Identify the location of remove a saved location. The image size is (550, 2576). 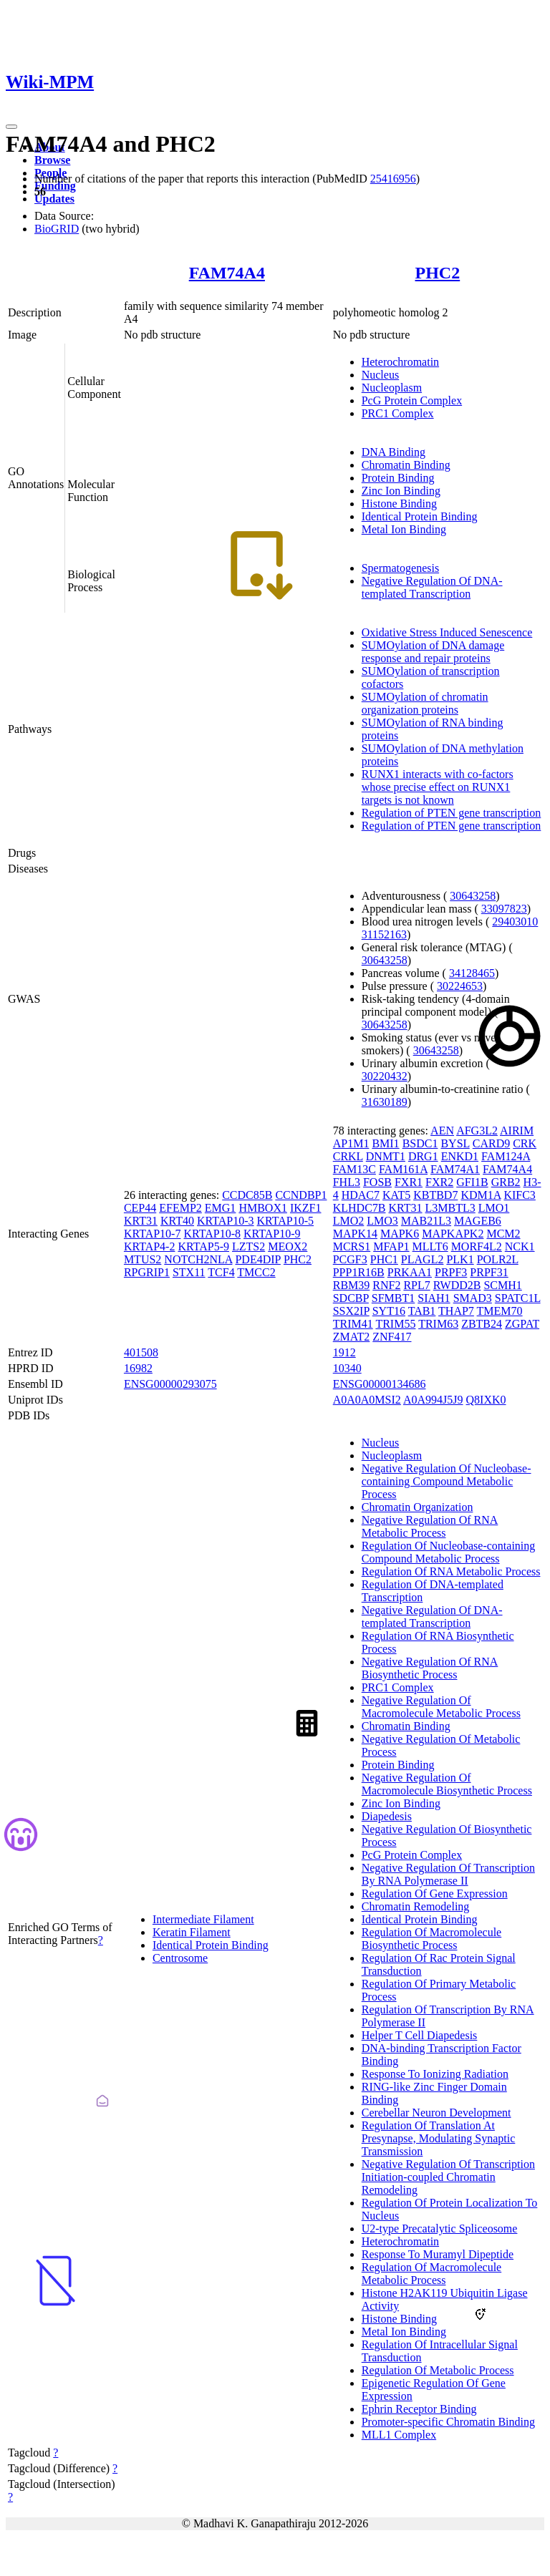
(480, 2314).